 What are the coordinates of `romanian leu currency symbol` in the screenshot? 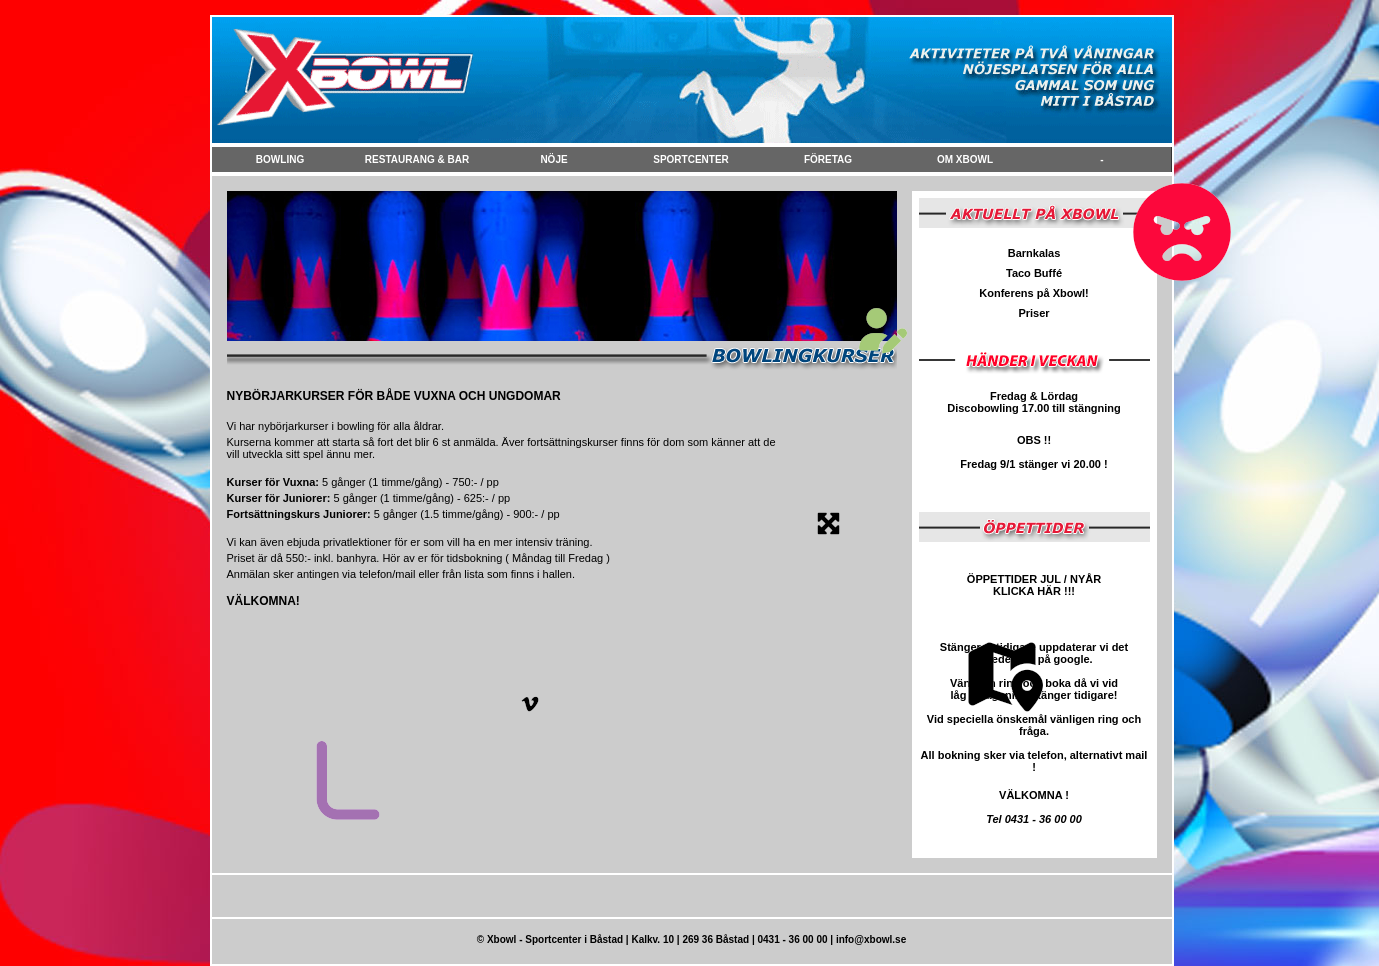 It's located at (348, 783).